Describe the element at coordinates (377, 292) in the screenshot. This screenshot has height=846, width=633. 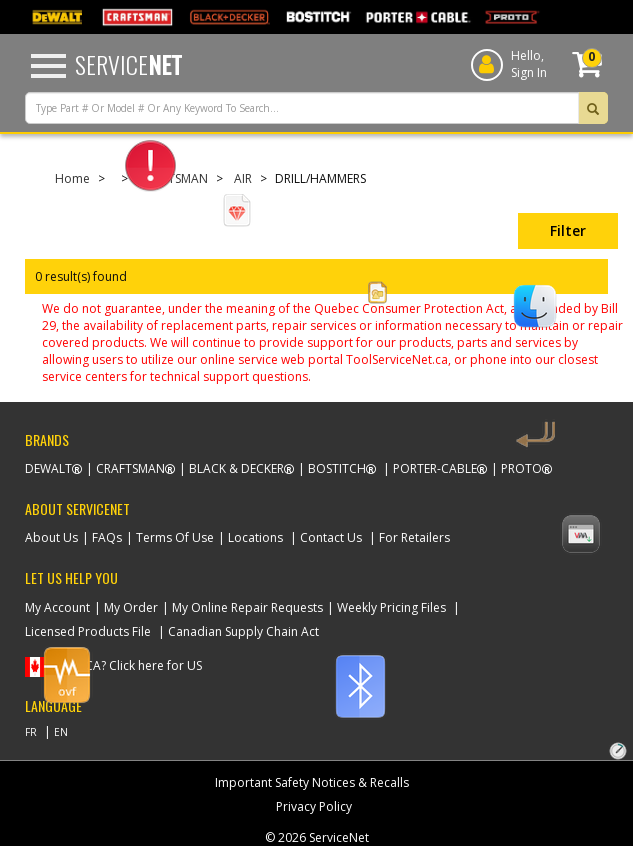
I see `open a libreoffice draw document` at that location.